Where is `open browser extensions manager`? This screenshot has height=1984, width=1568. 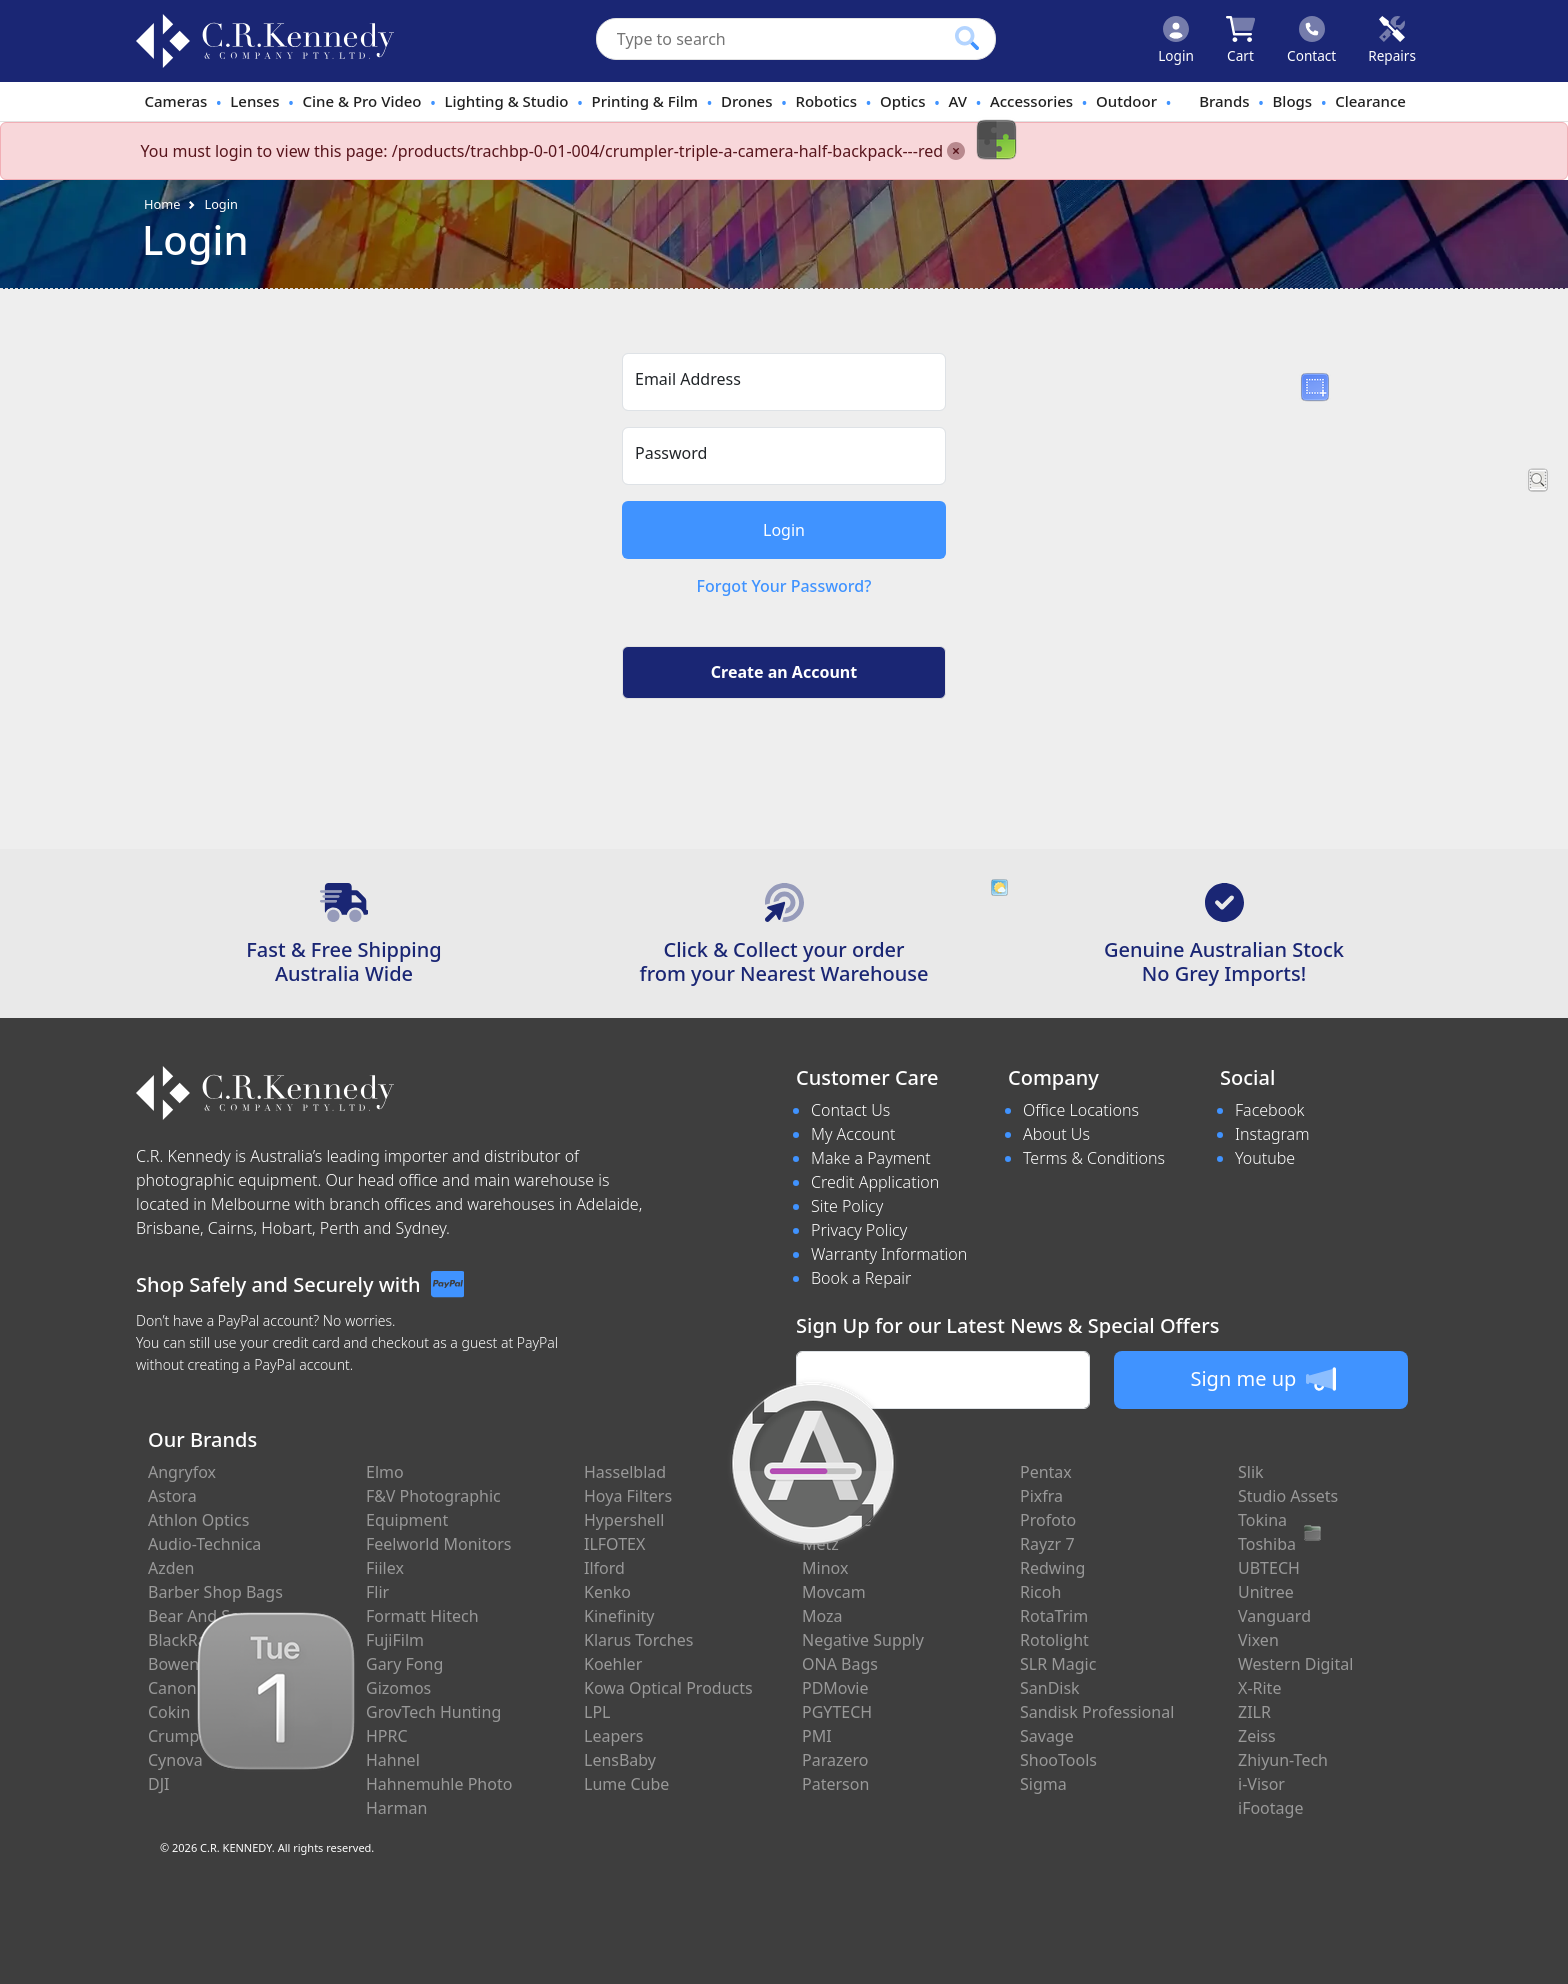 open browser extensions manager is located at coordinates (996, 139).